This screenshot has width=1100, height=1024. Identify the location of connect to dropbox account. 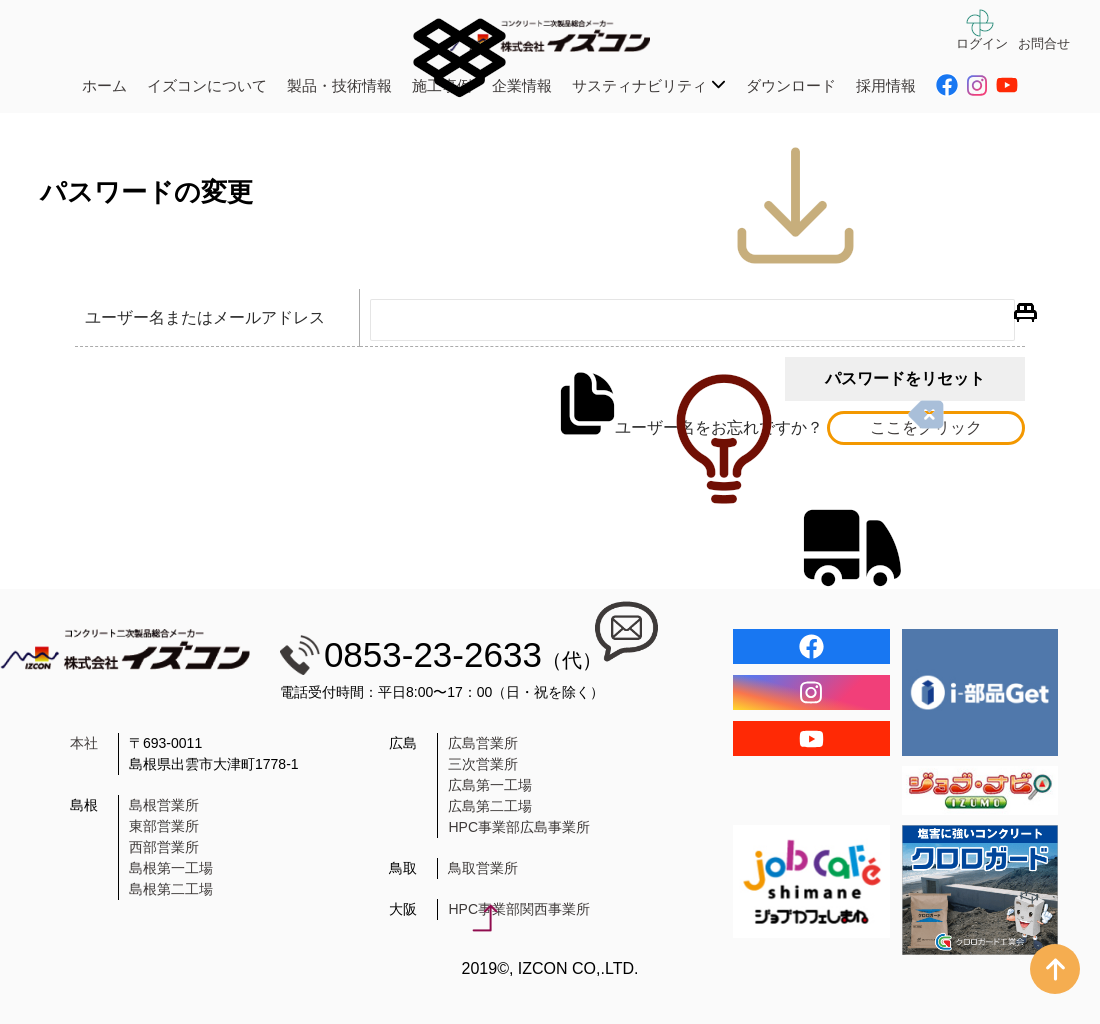
(459, 55).